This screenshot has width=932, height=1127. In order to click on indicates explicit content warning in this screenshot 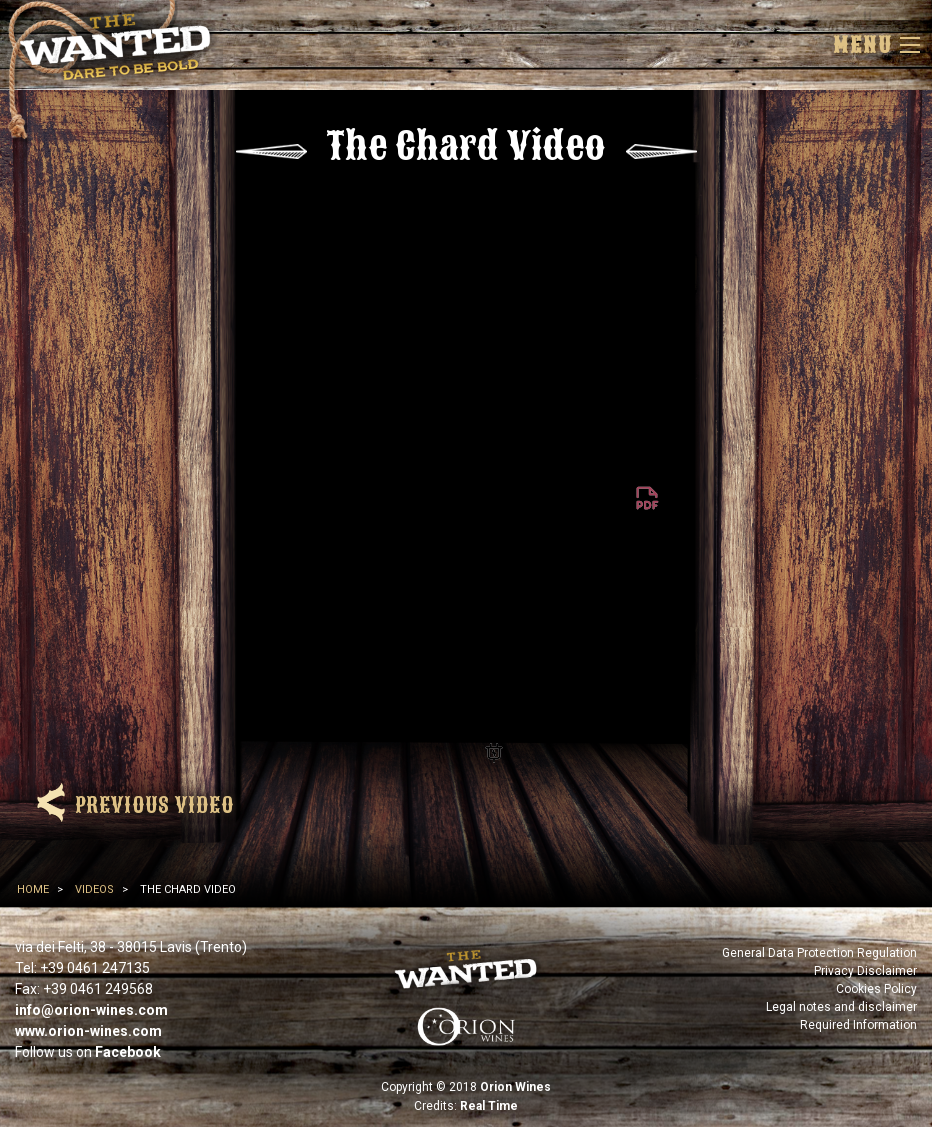, I will do `click(665, 640)`.